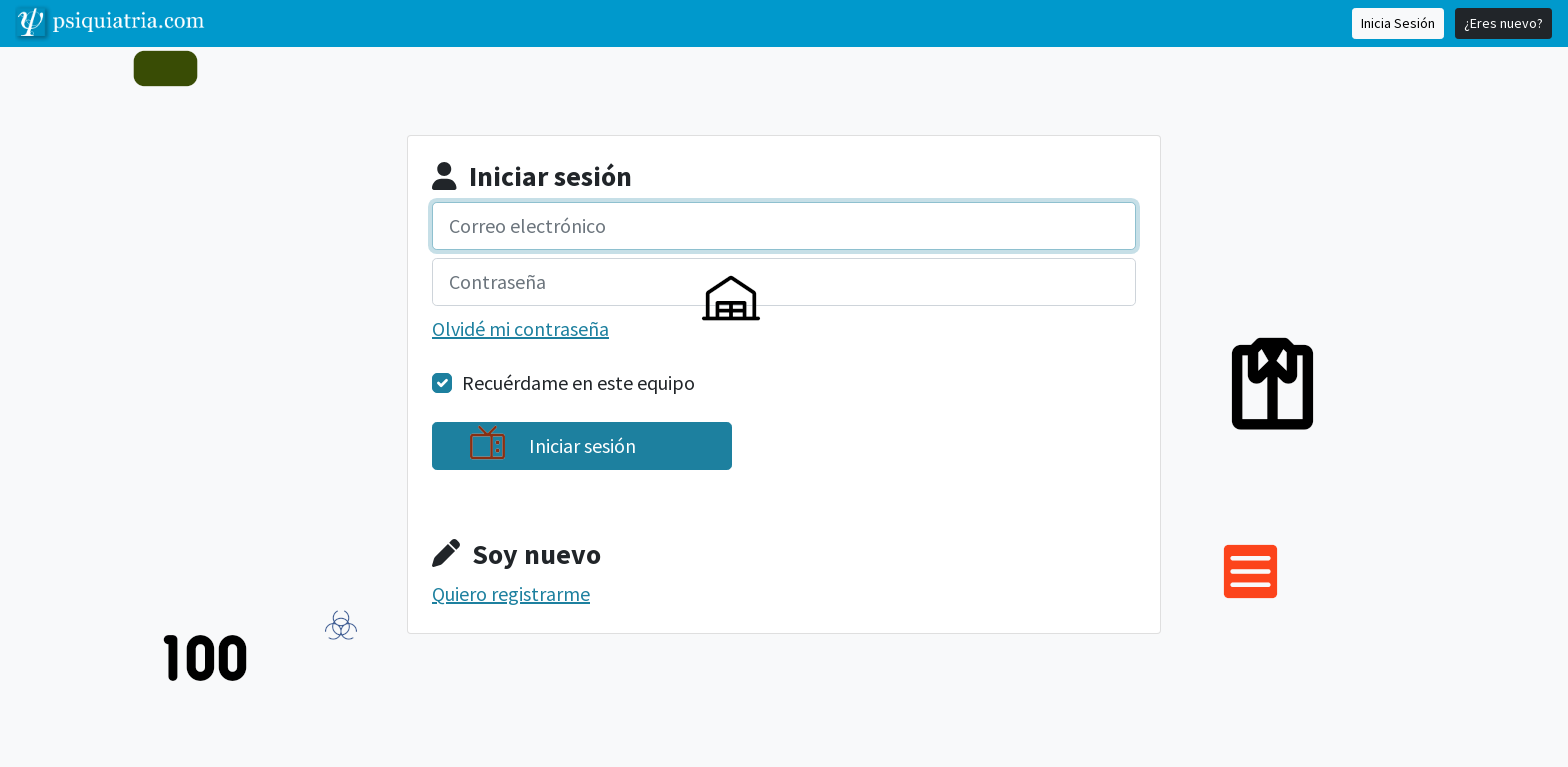 This screenshot has height=767, width=1568. Describe the element at coordinates (1250, 571) in the screenshot. I see `view list of items` at that location.